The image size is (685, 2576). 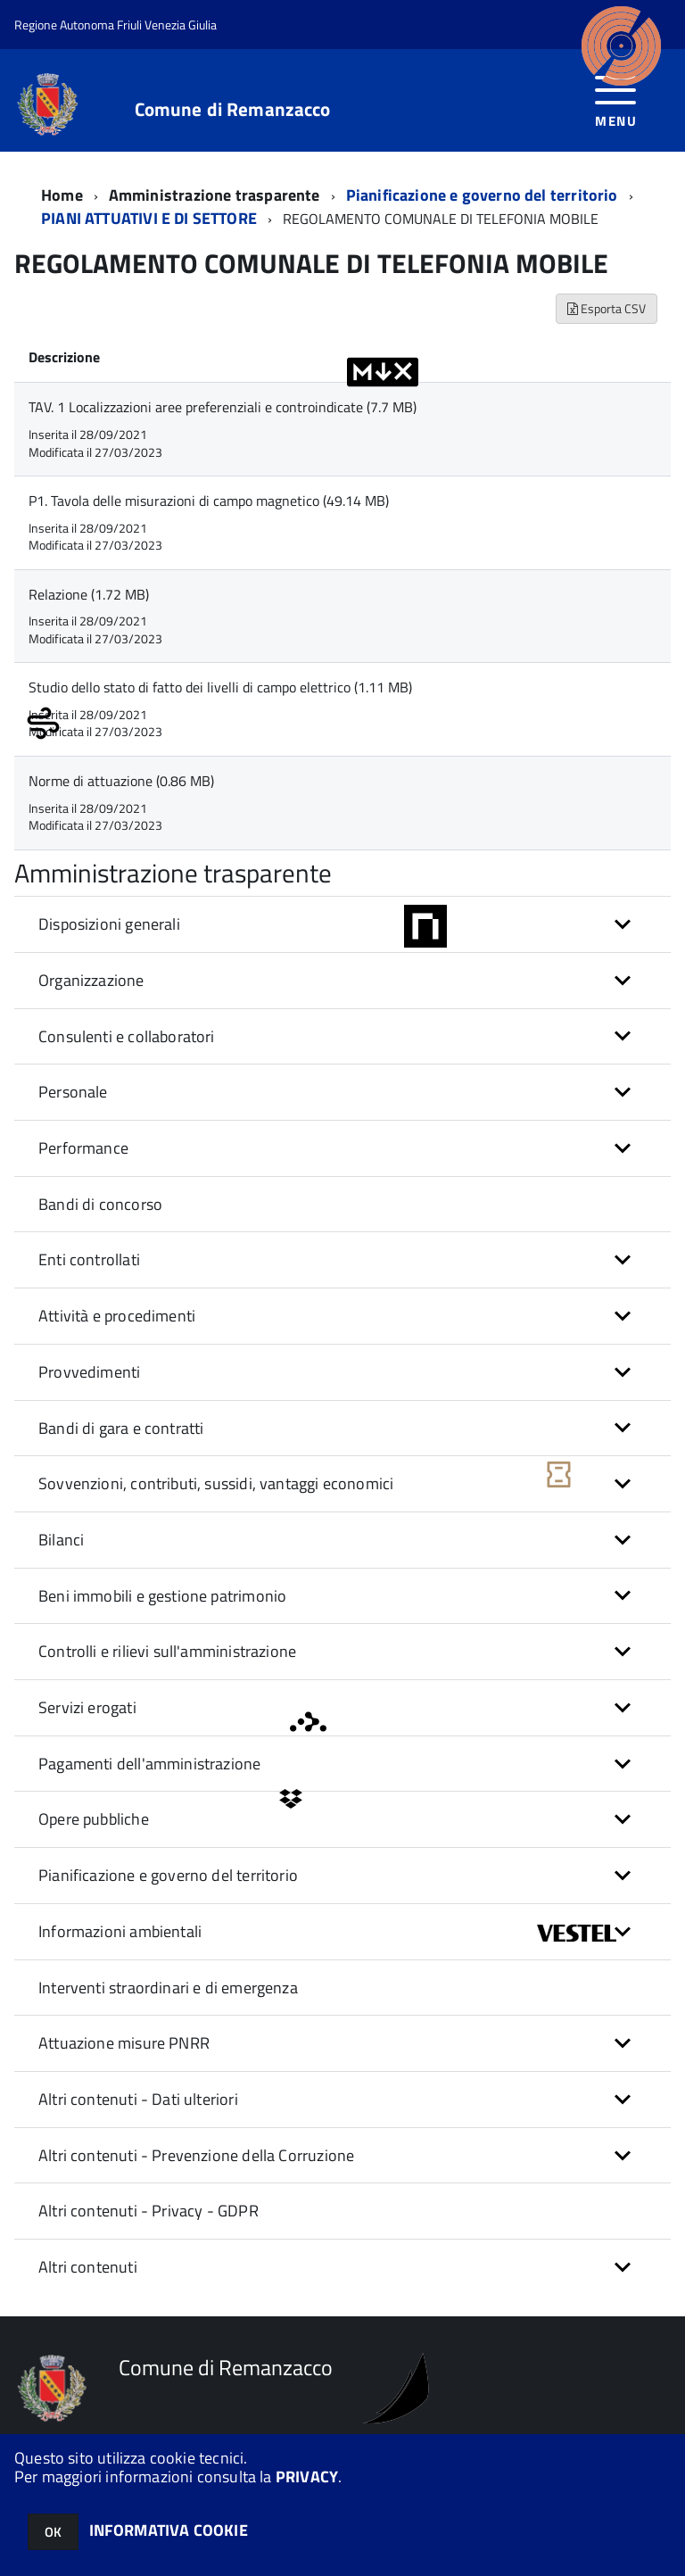 I want to click on spinnaker continuous delivery platform logo, so click(x=395, y=2388).